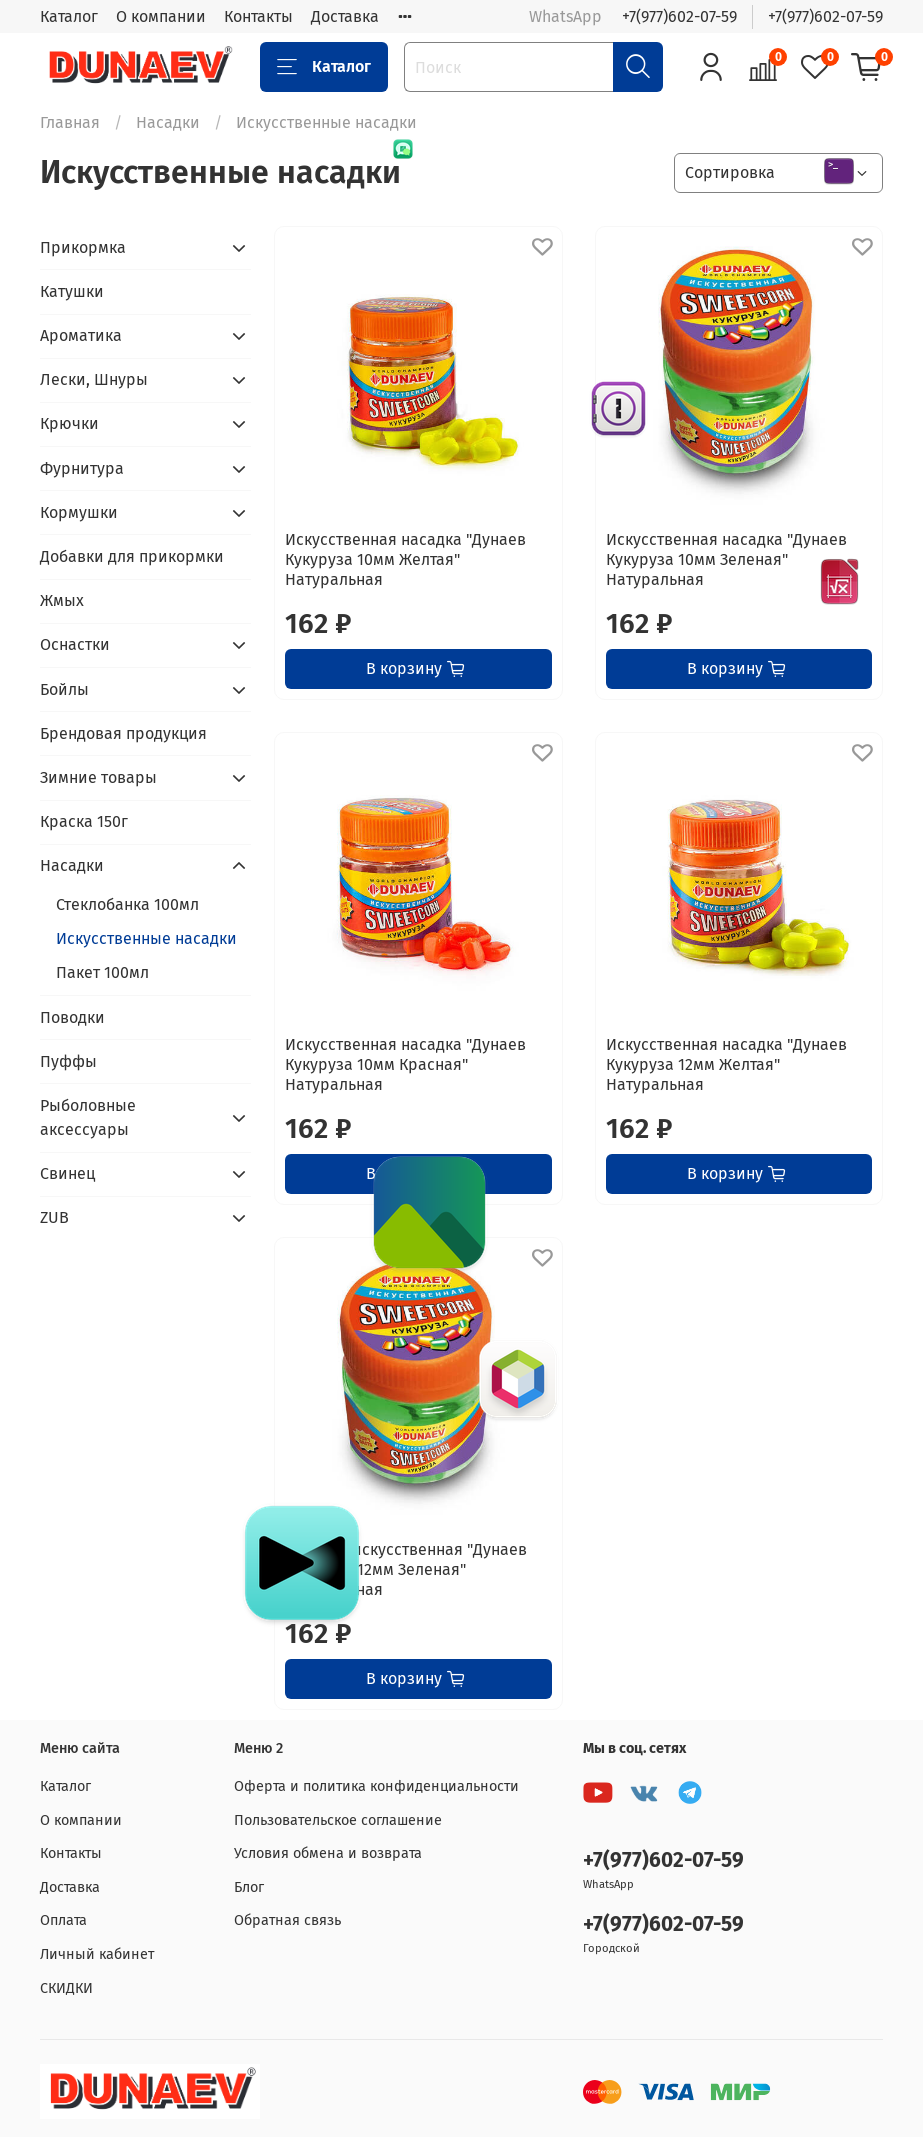  I want to click on open xpano panorama stitching app, so click(429, 1212).